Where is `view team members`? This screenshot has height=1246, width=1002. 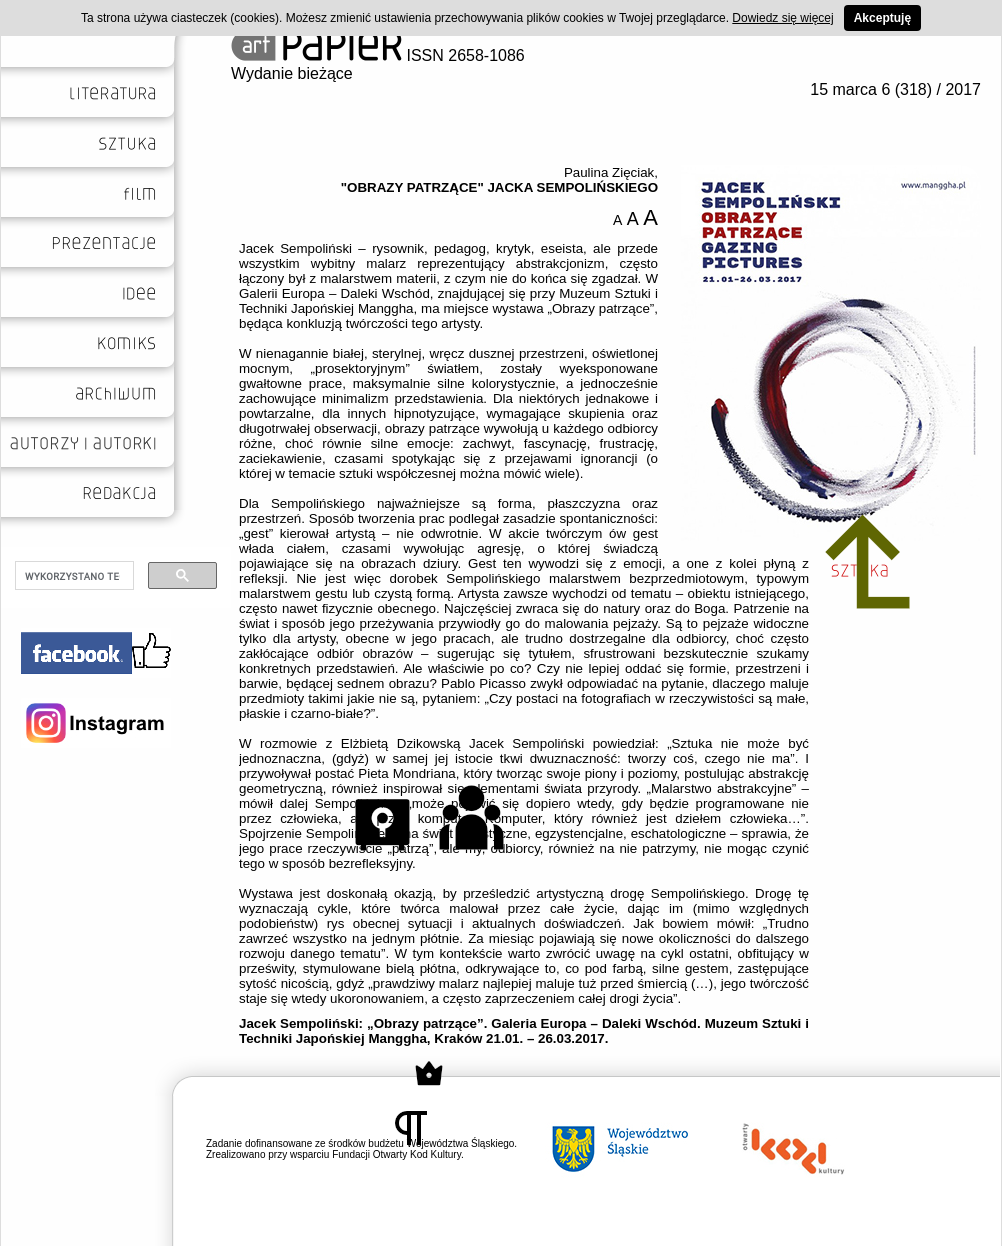 view team members is located at coordinates (471, 817).